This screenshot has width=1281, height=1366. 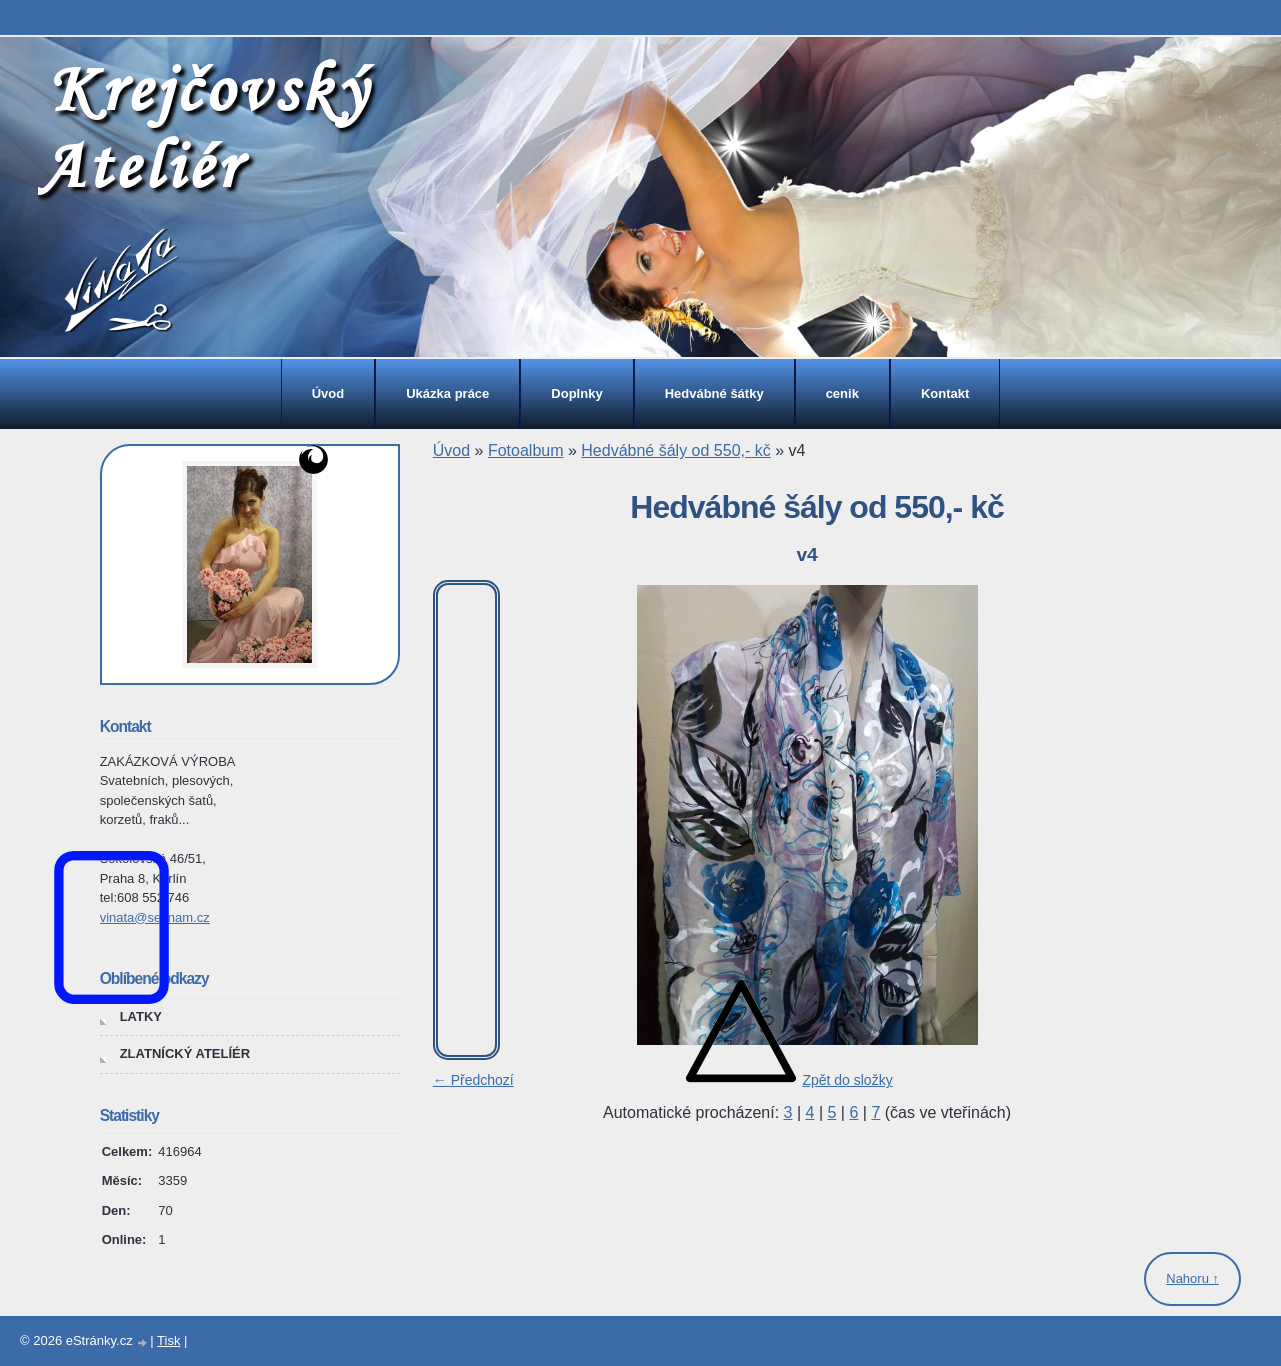 I want to click on indicates a warning or caution state, so click(x=741, y=1031).